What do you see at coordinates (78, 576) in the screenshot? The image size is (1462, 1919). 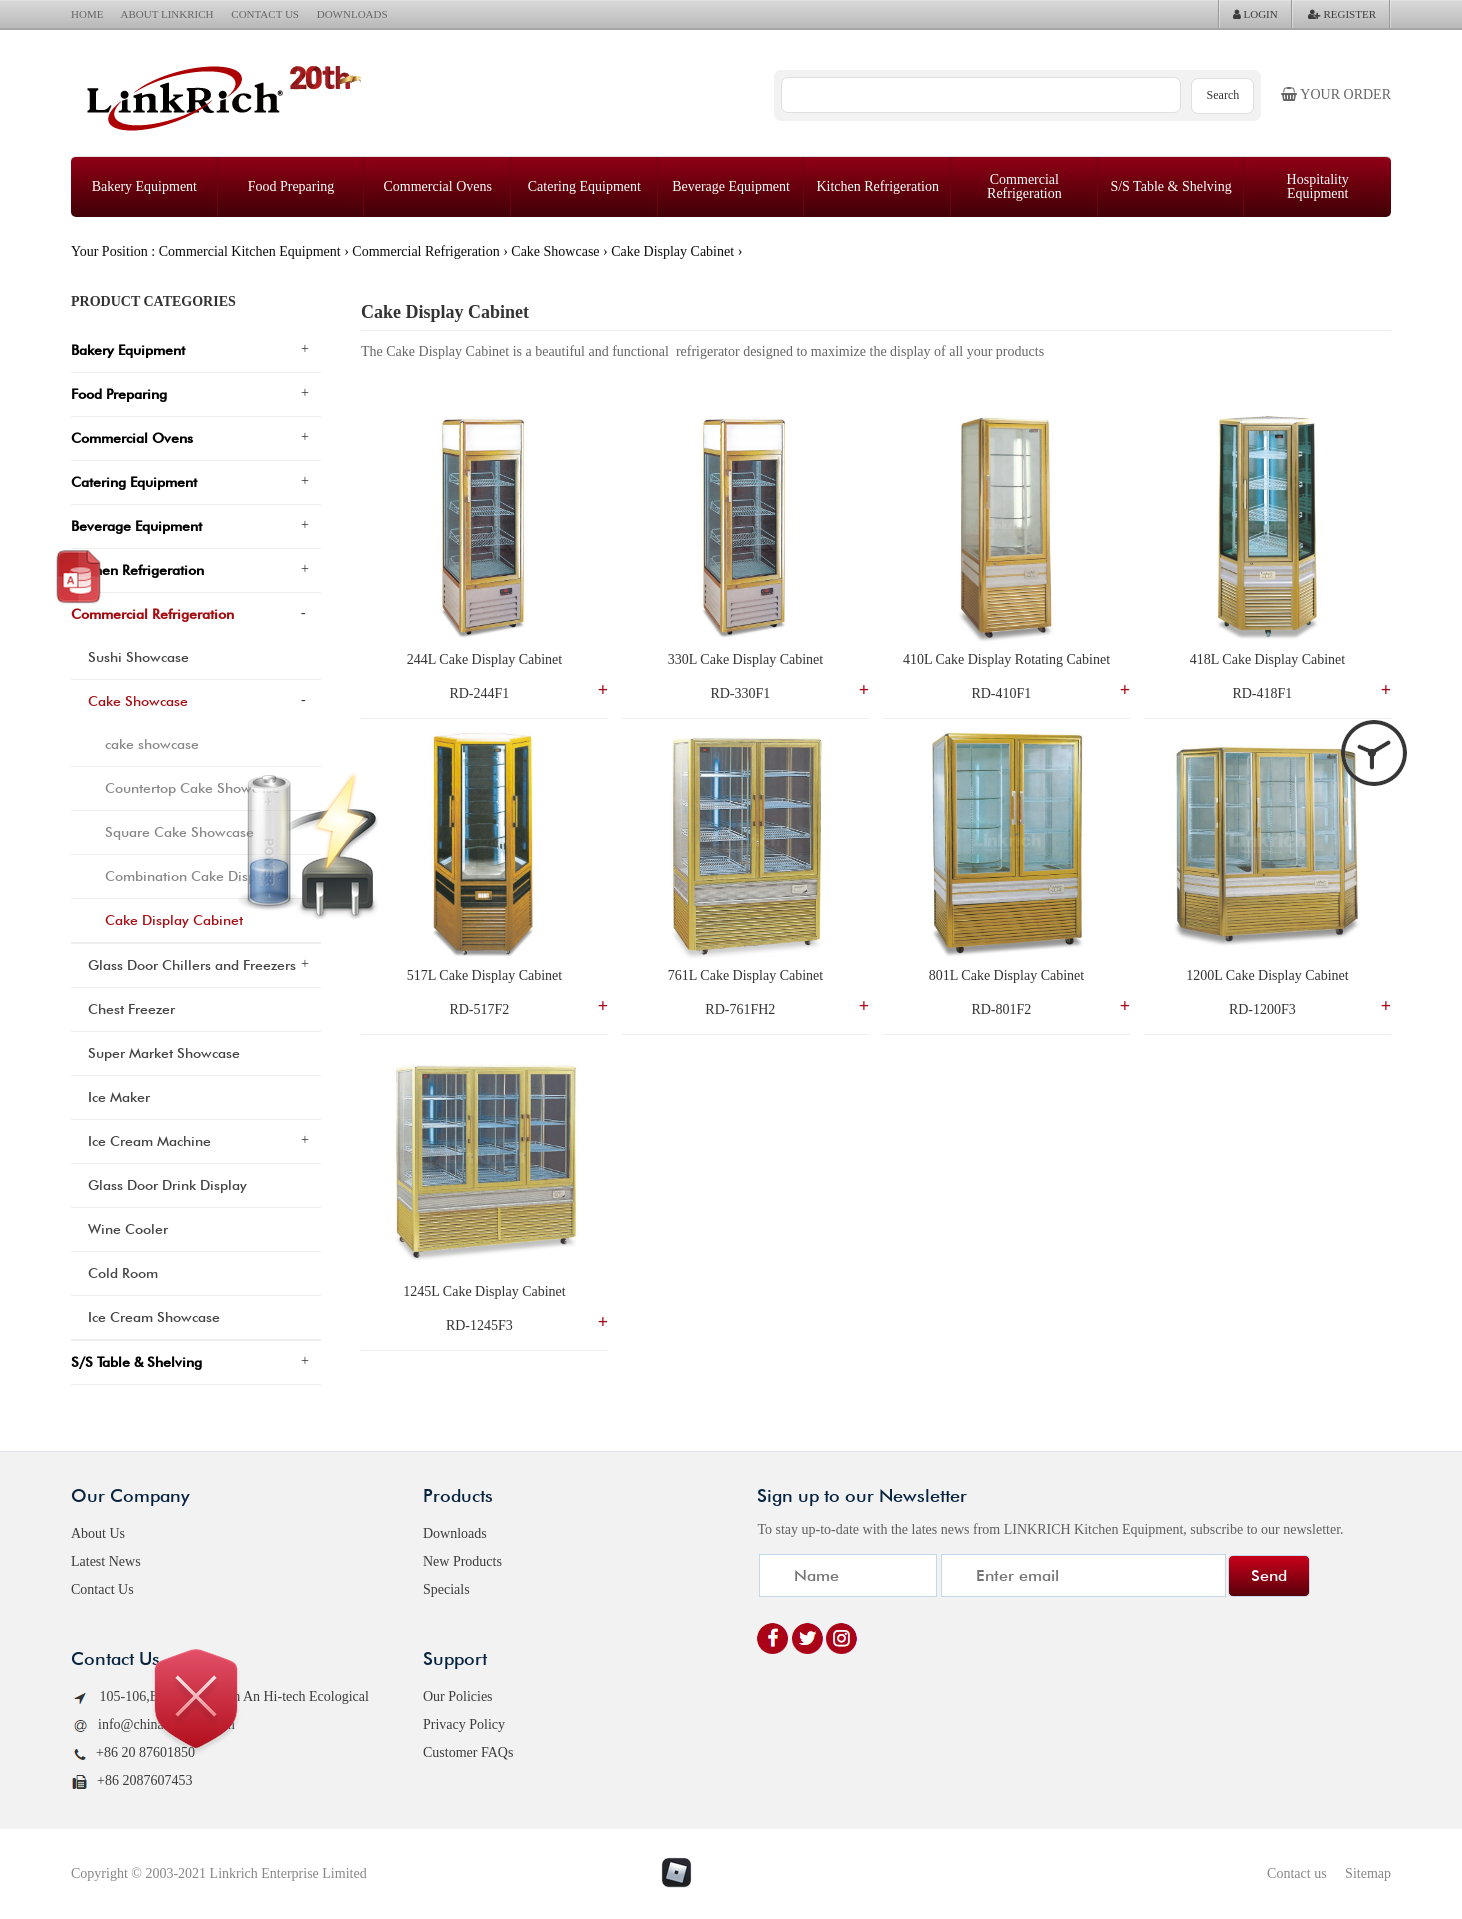 I see `microsoft access database file` at bounding box center [78, 576].